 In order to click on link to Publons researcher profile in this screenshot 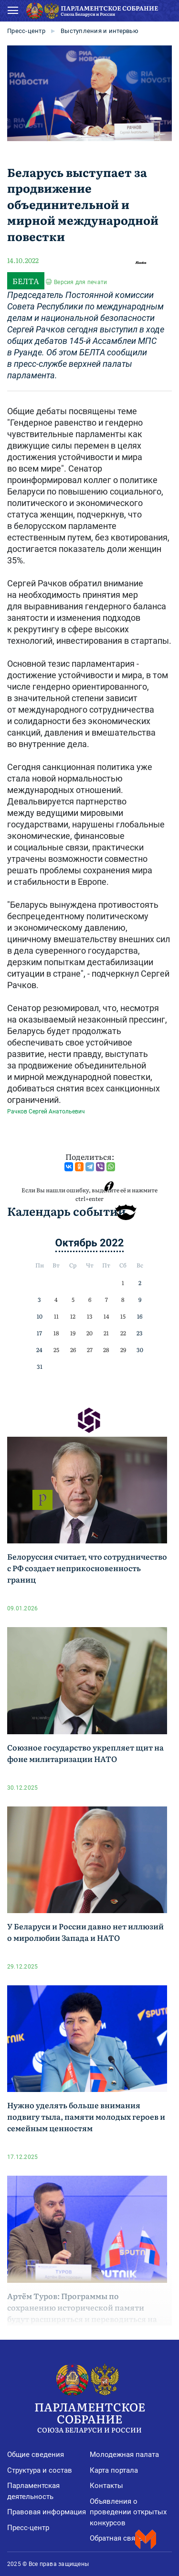, I will do `click(42, 1500)`.